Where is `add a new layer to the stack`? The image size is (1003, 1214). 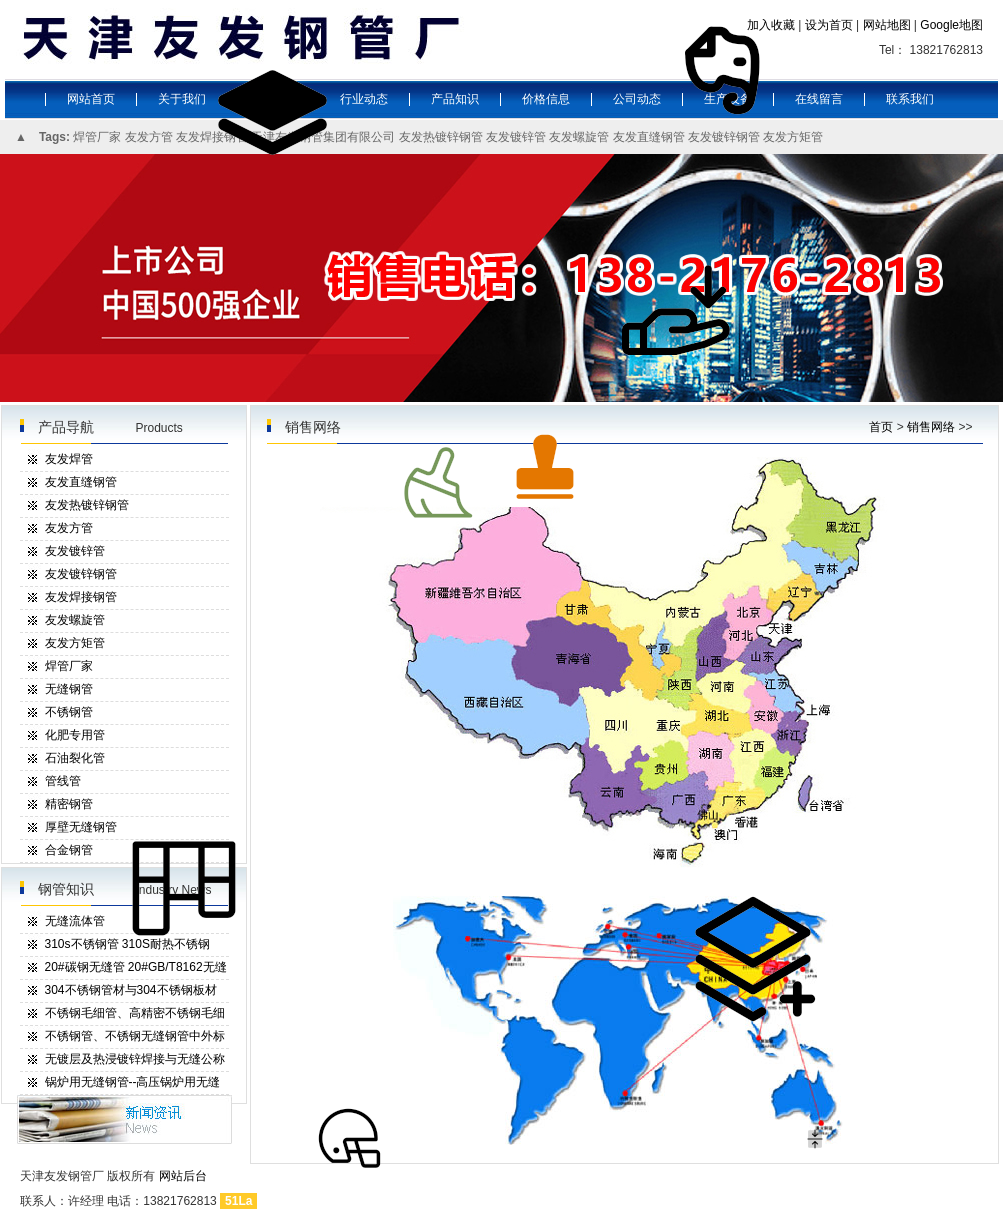
add a new layer to the stack is located at coordinates (753, 959).